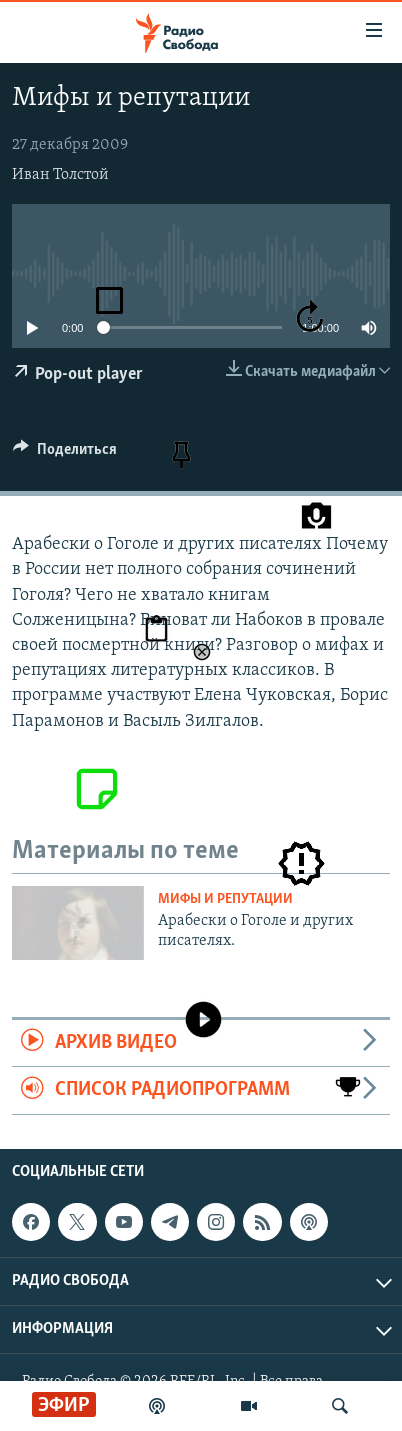  Describe the element at coordinates (97, 789) in the screenshot. I see `create a new note` at that location.